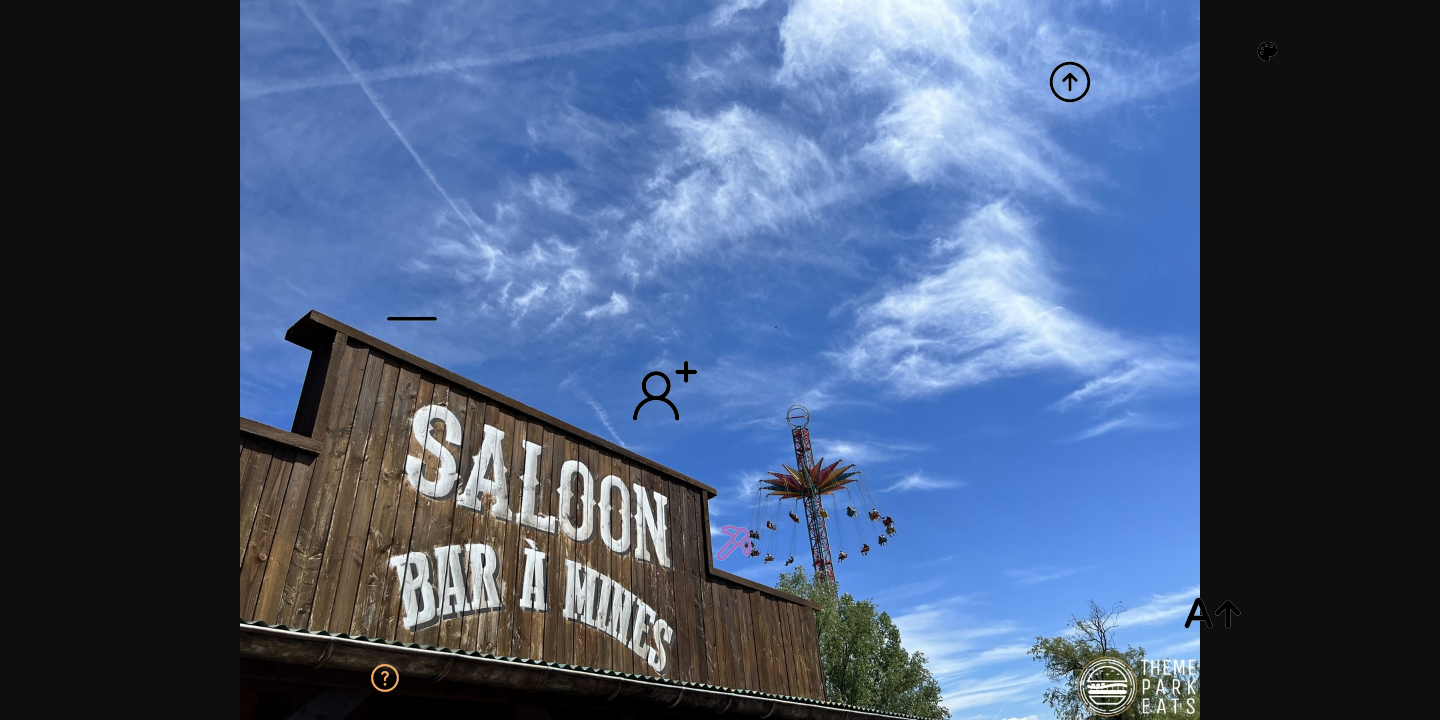 The height and width of the screenshot is (720, 1440). I want to click on insert a horizontal divider line, so click(412, 317).